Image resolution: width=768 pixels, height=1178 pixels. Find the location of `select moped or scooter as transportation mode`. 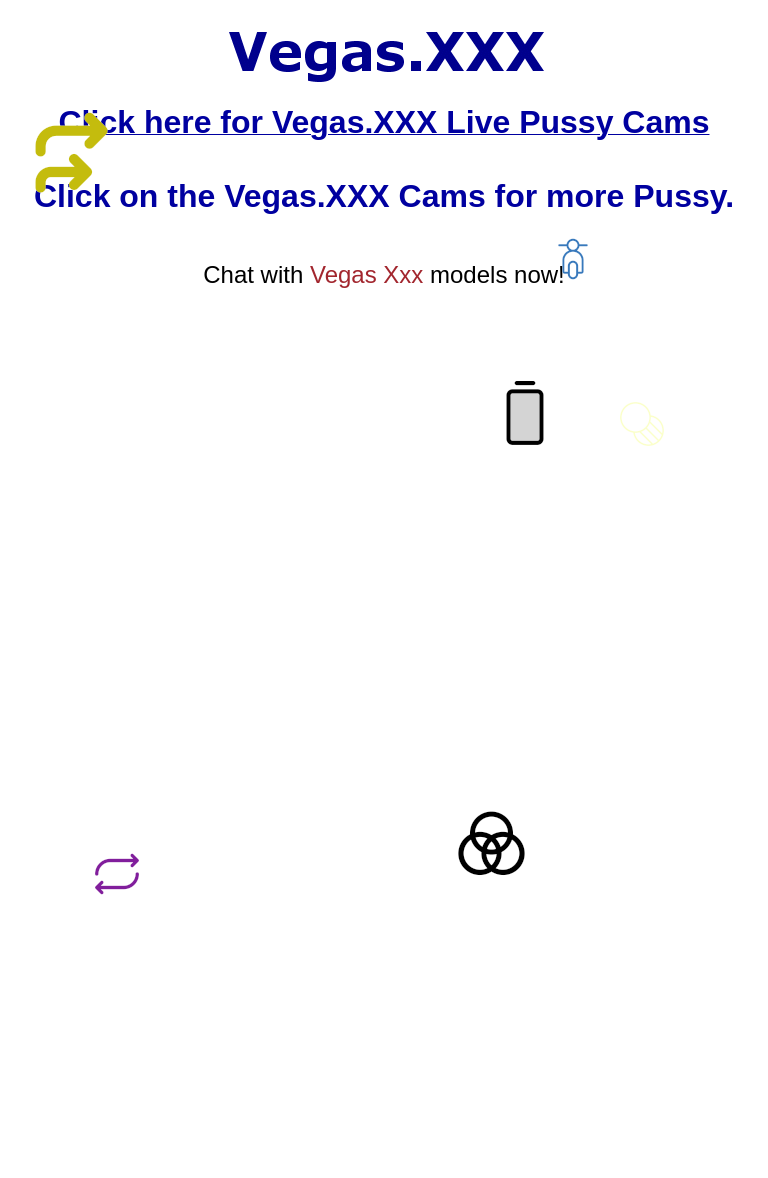

select moped or scooter as transportation mode is located at coordinates (573, 259).